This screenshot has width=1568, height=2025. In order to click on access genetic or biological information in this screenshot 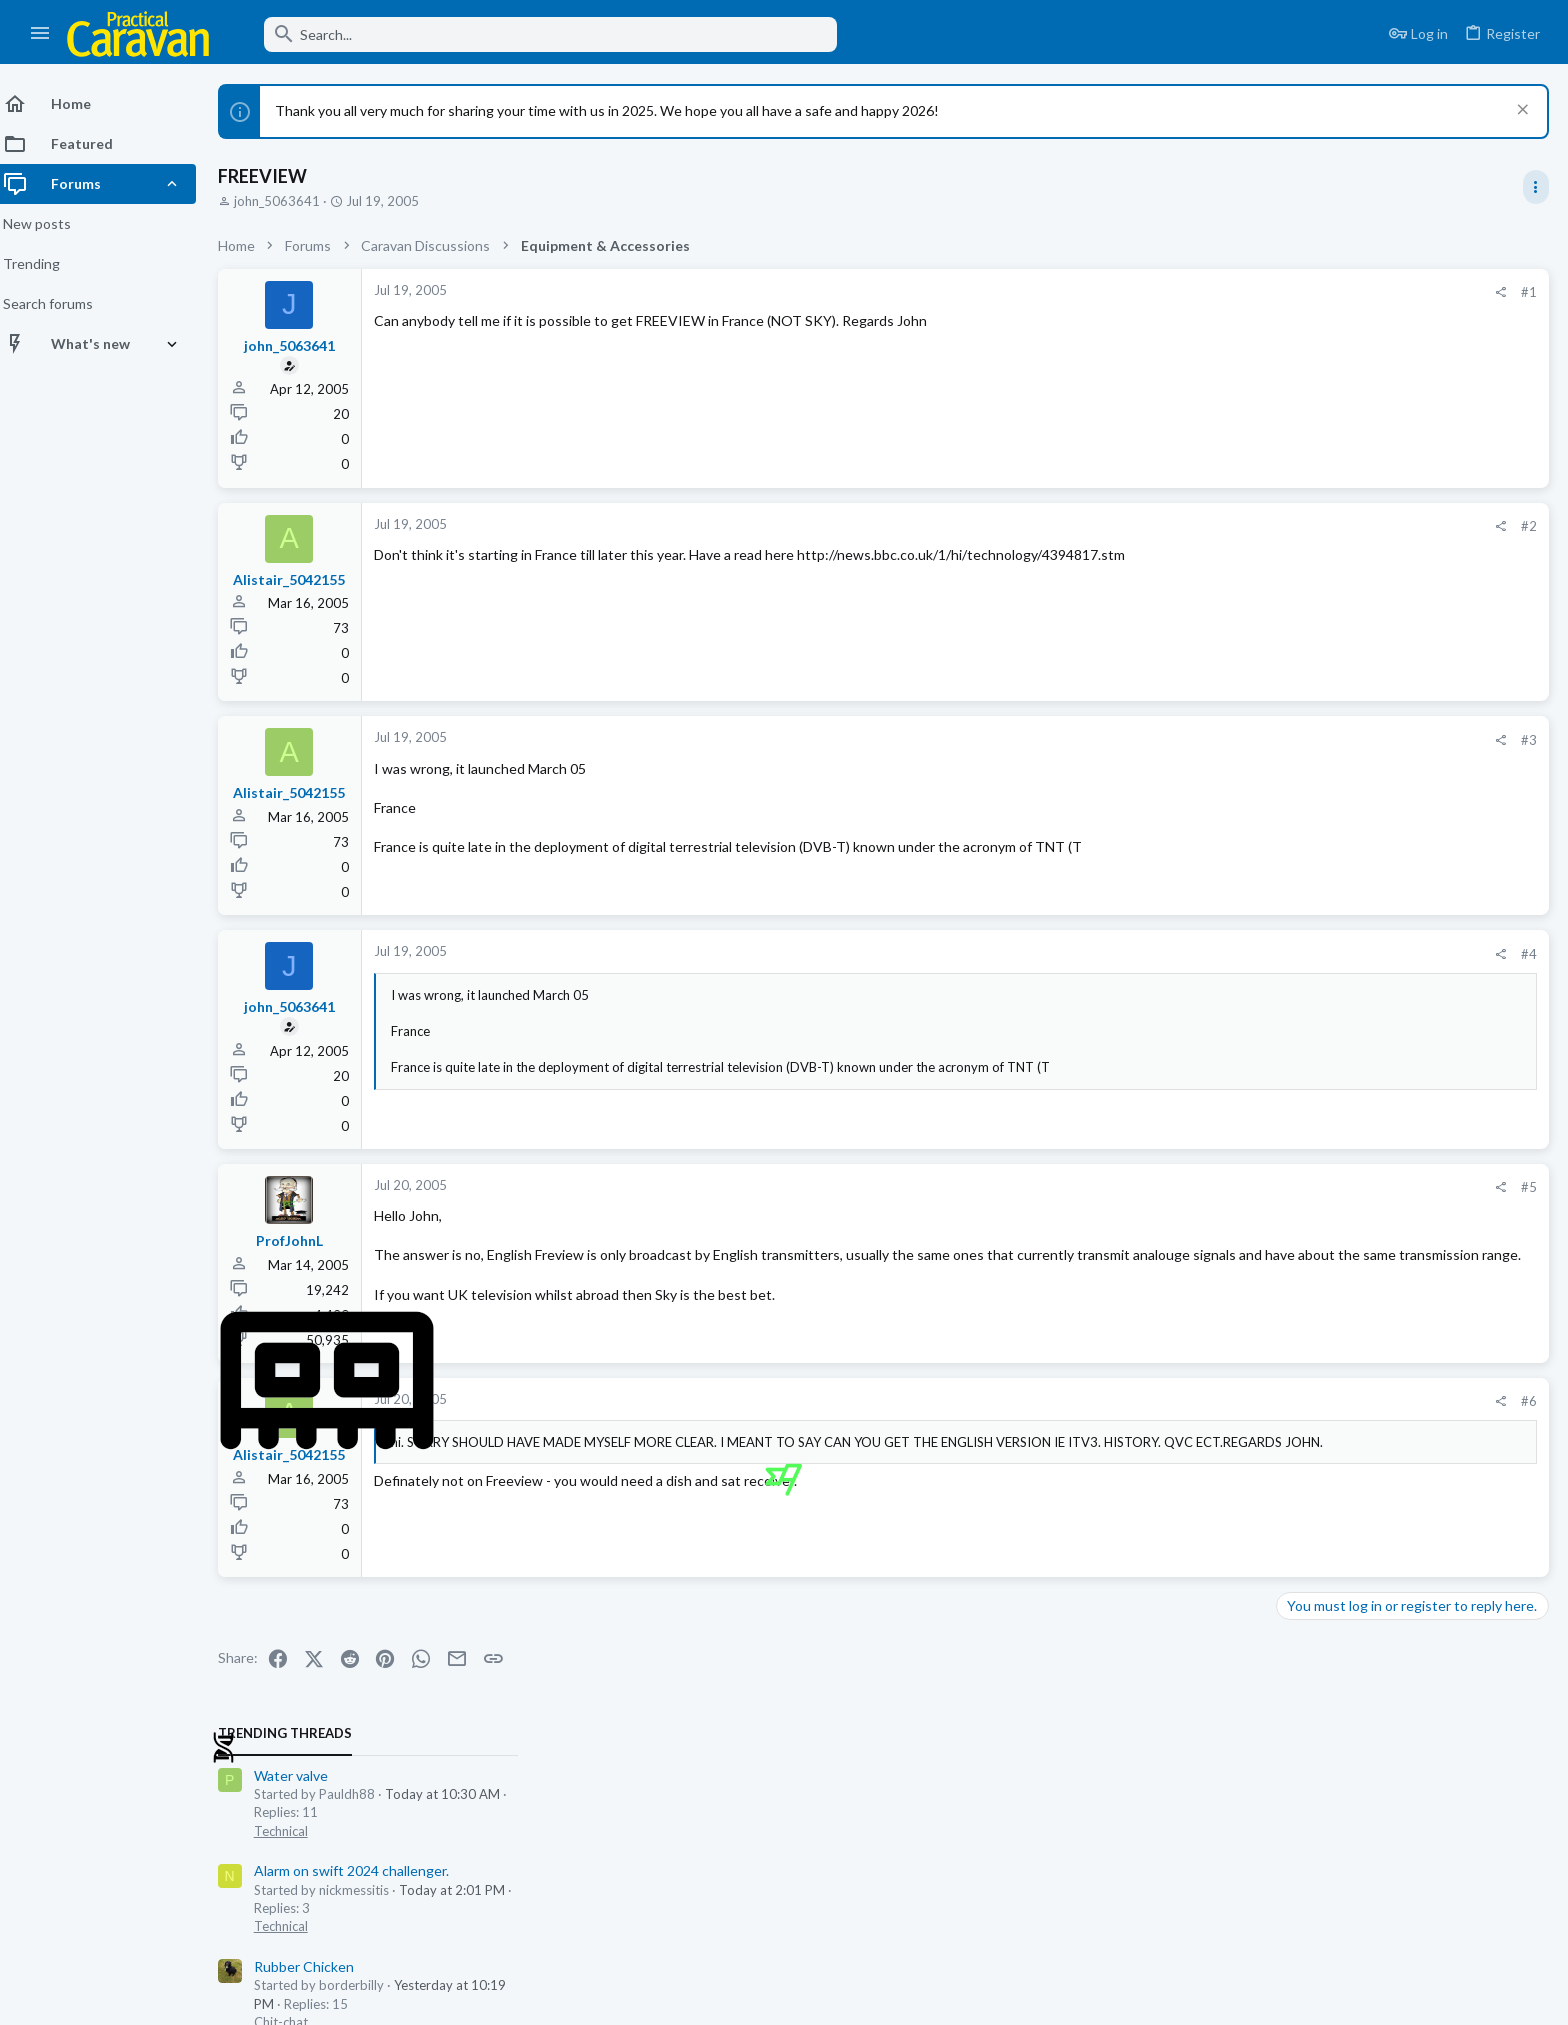, I will do `click(223, 1747)`.